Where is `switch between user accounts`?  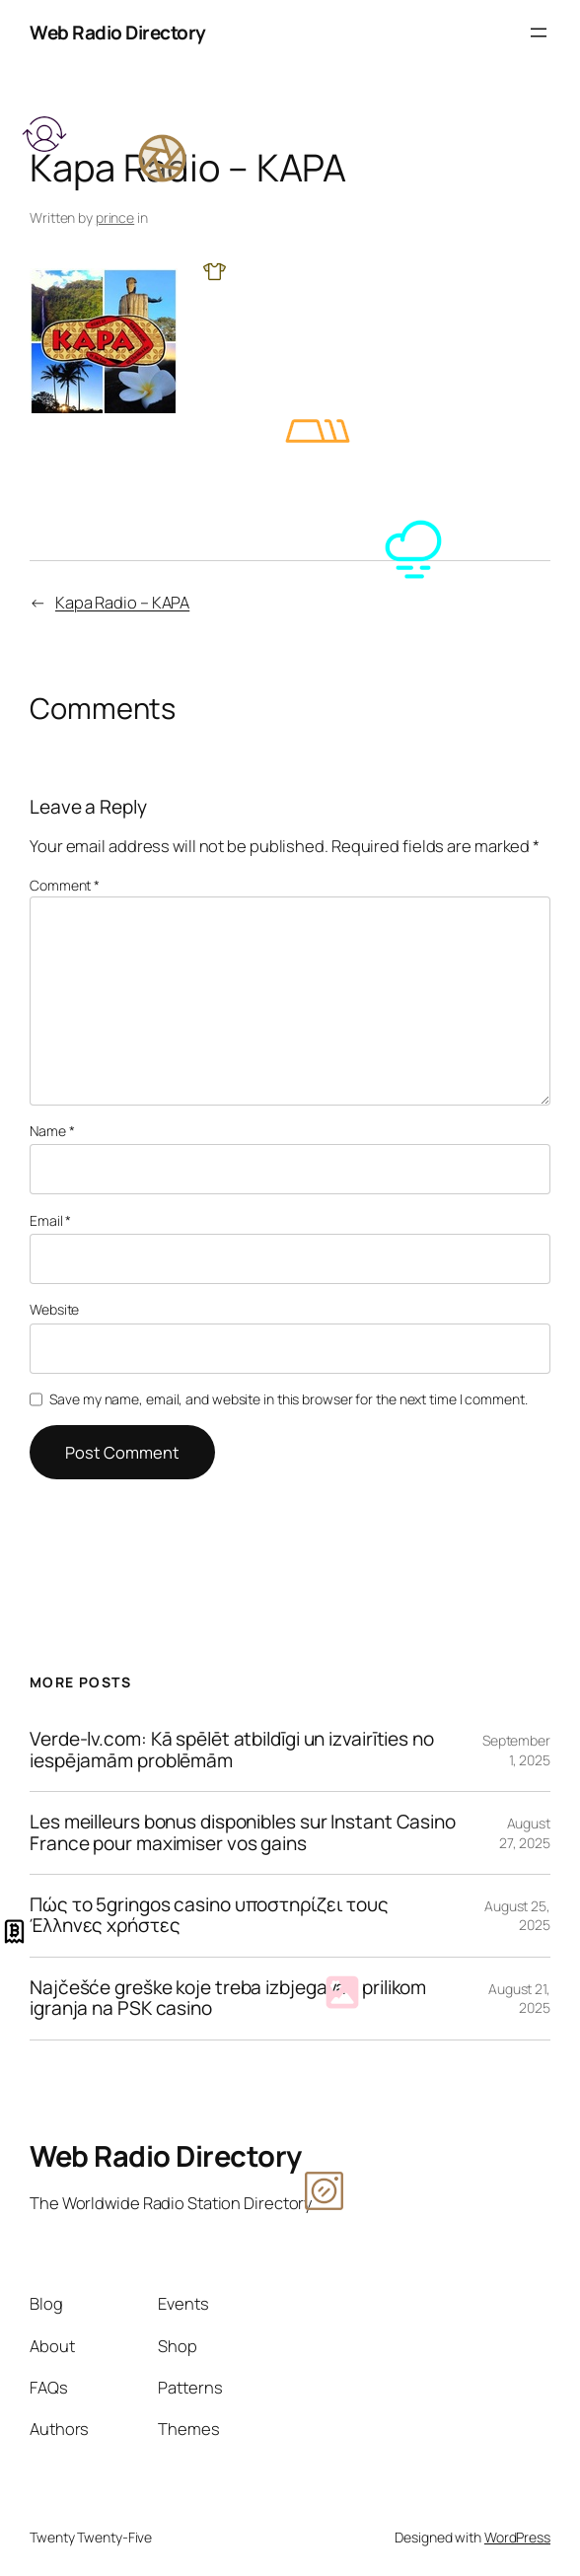 switch between user accounts is located at coordinates (44, 134).